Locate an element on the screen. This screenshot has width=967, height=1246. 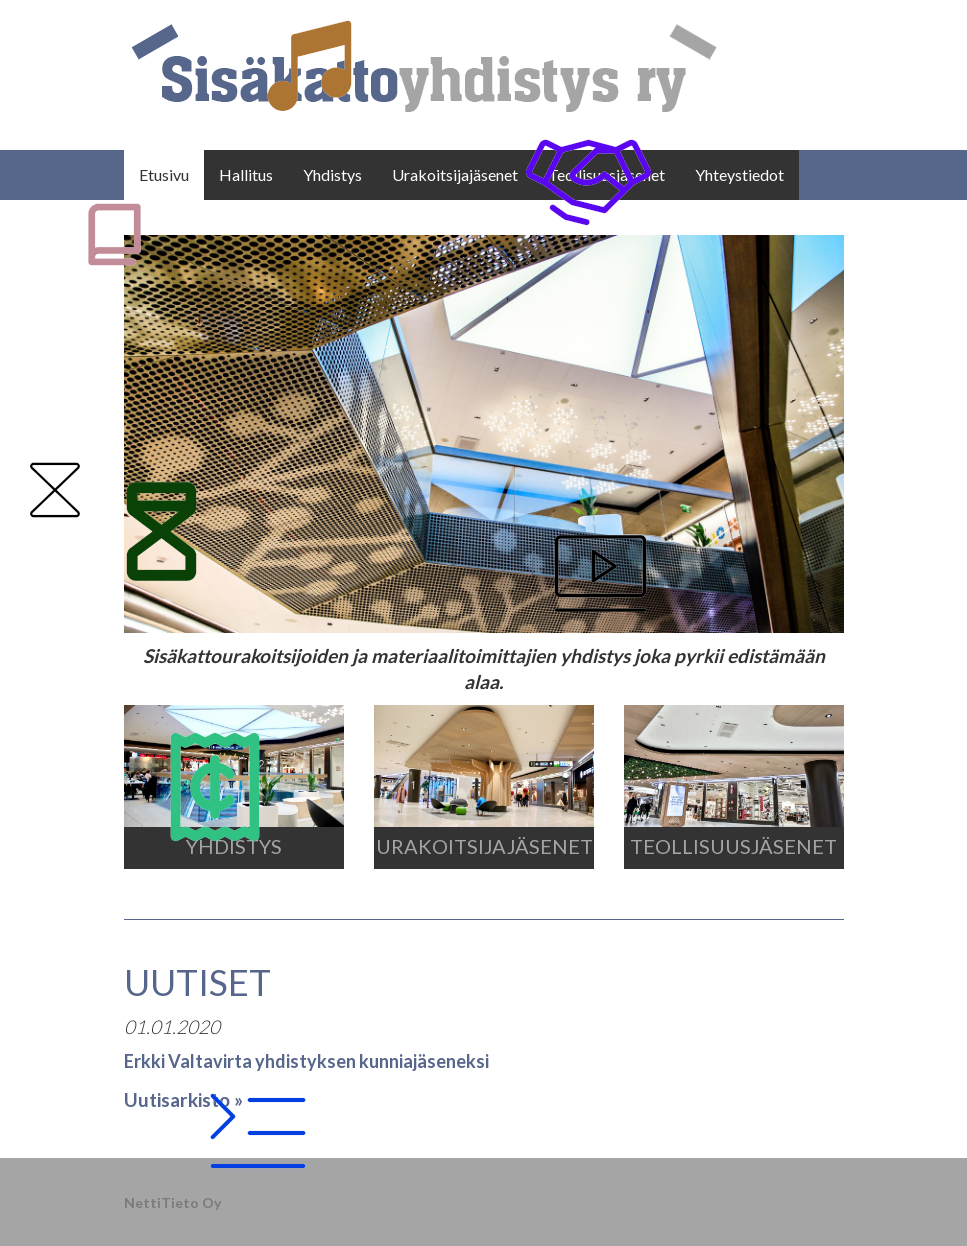
indicates loading or processing in progress is located at coordinates (55, 490).